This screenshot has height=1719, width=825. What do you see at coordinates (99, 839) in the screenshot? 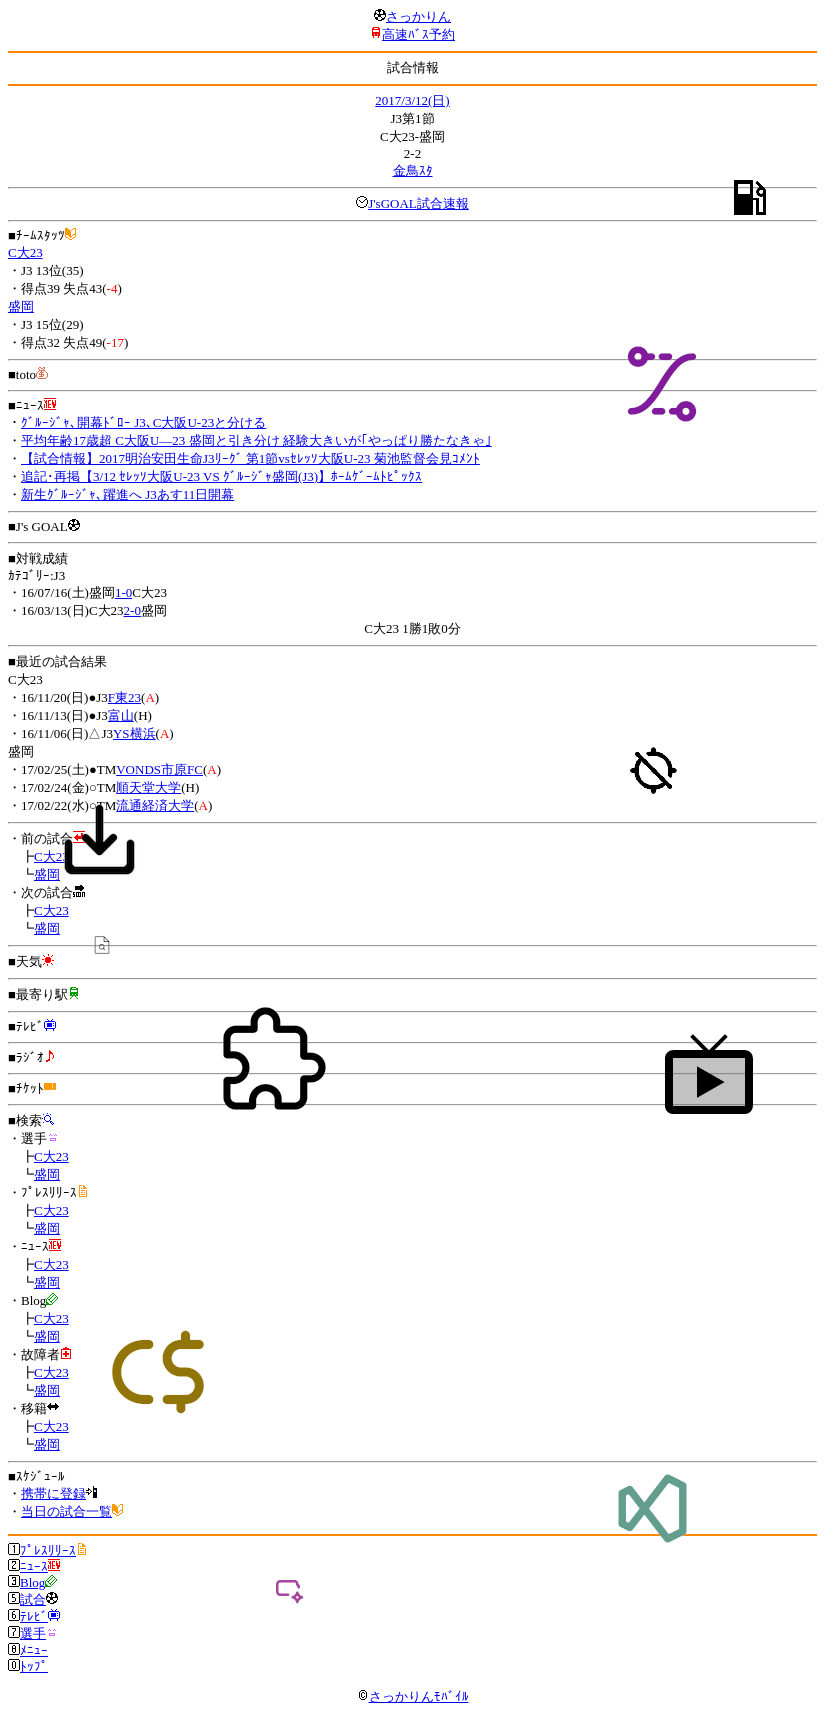
I see `download file to device` at bounding box center [99, 839].